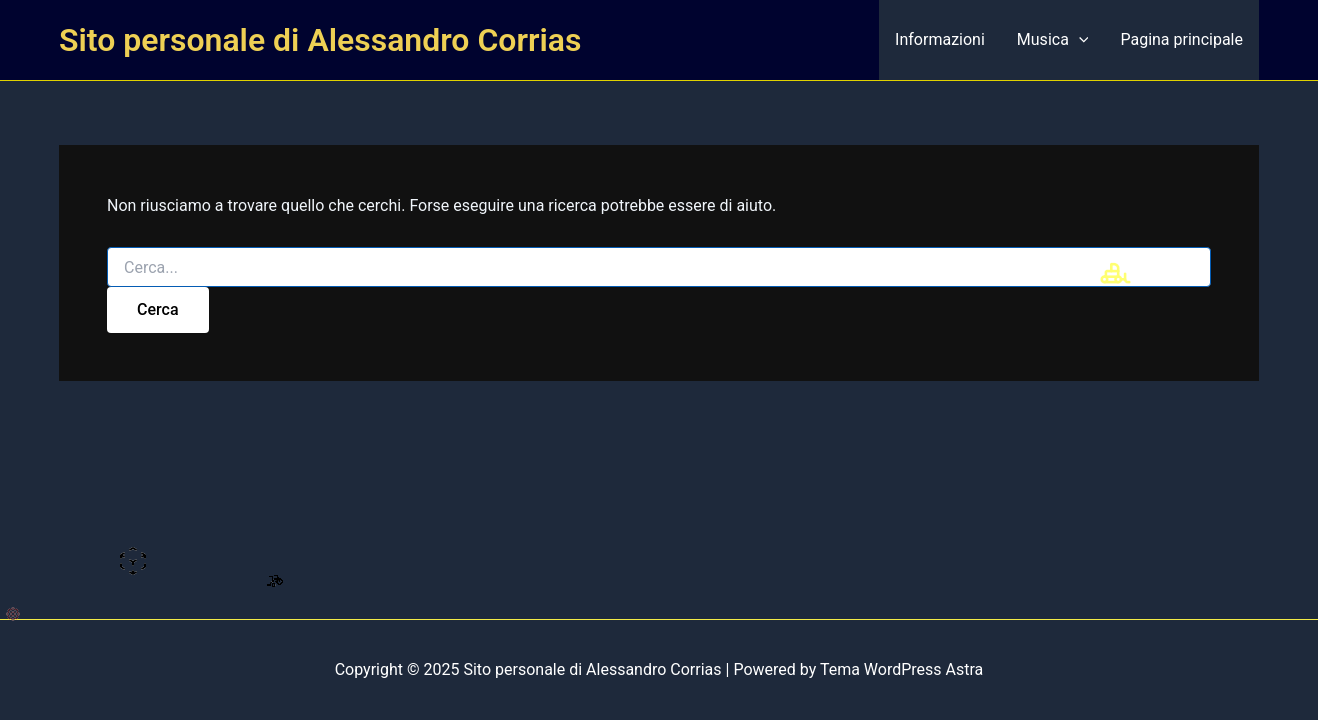  What do you see at coordinates (275, 581) in the screenshot?
I see `view bike and scooter rental options` at bounding box center [275, 581].